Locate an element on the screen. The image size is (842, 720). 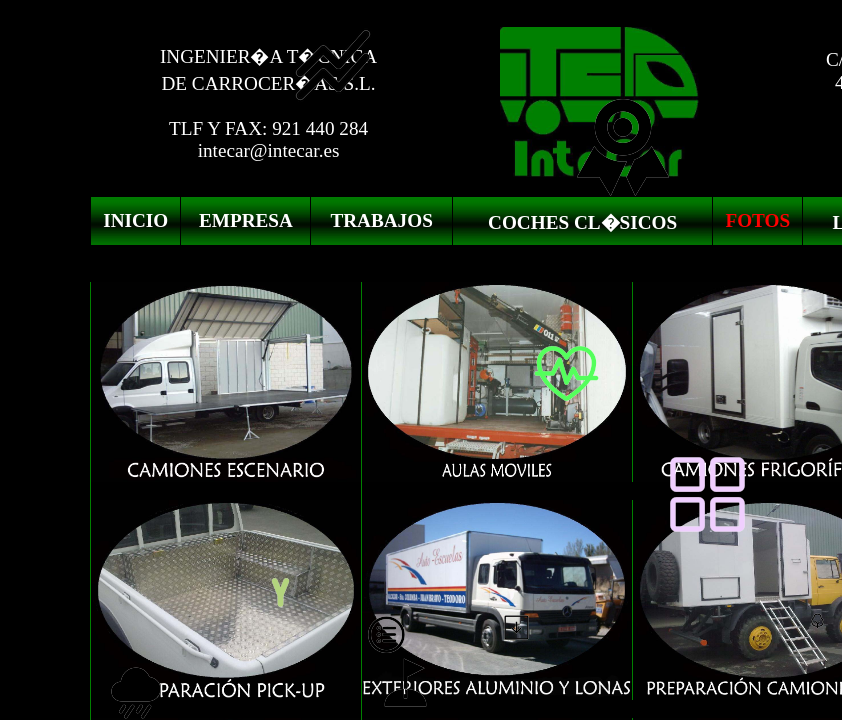
indicates a "Y" label or category marker is located at coordinates (280, 592).